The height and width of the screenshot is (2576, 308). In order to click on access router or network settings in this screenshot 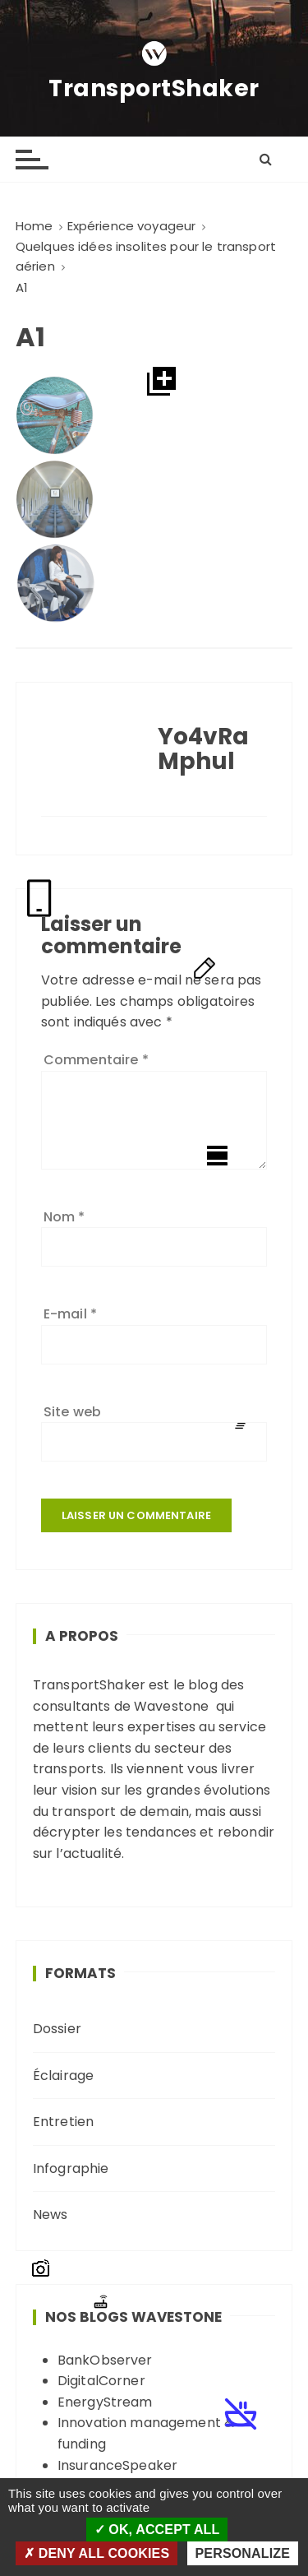, I will do `click(100, 2301)`.